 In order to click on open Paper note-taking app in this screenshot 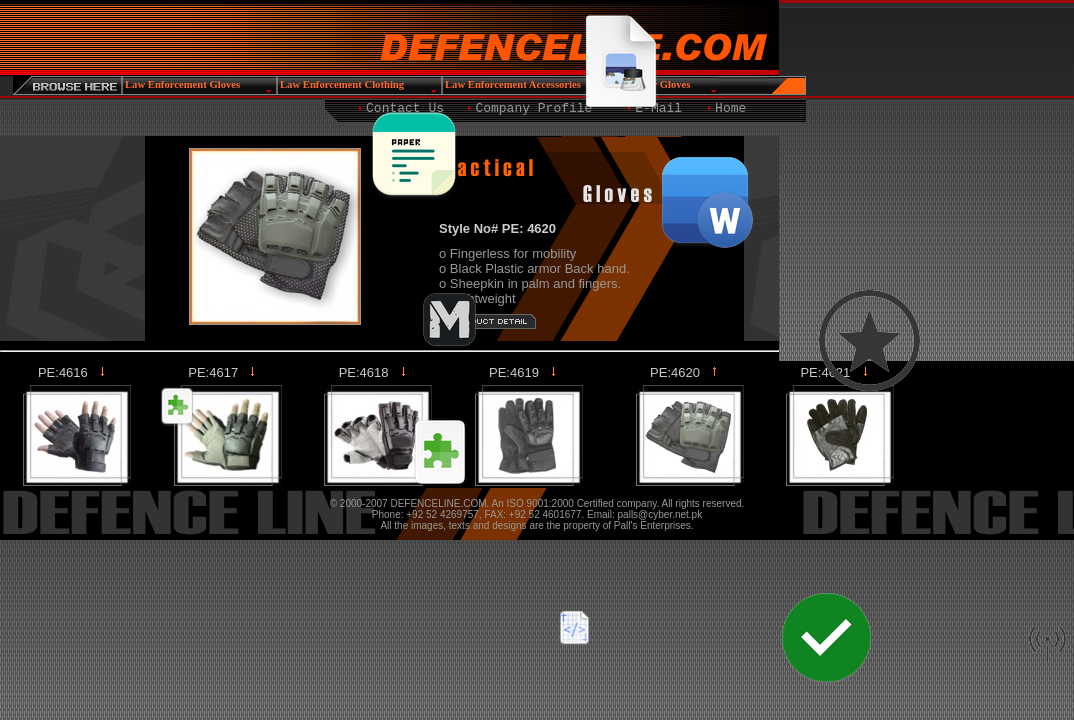, I will do `click(414, 154)`.